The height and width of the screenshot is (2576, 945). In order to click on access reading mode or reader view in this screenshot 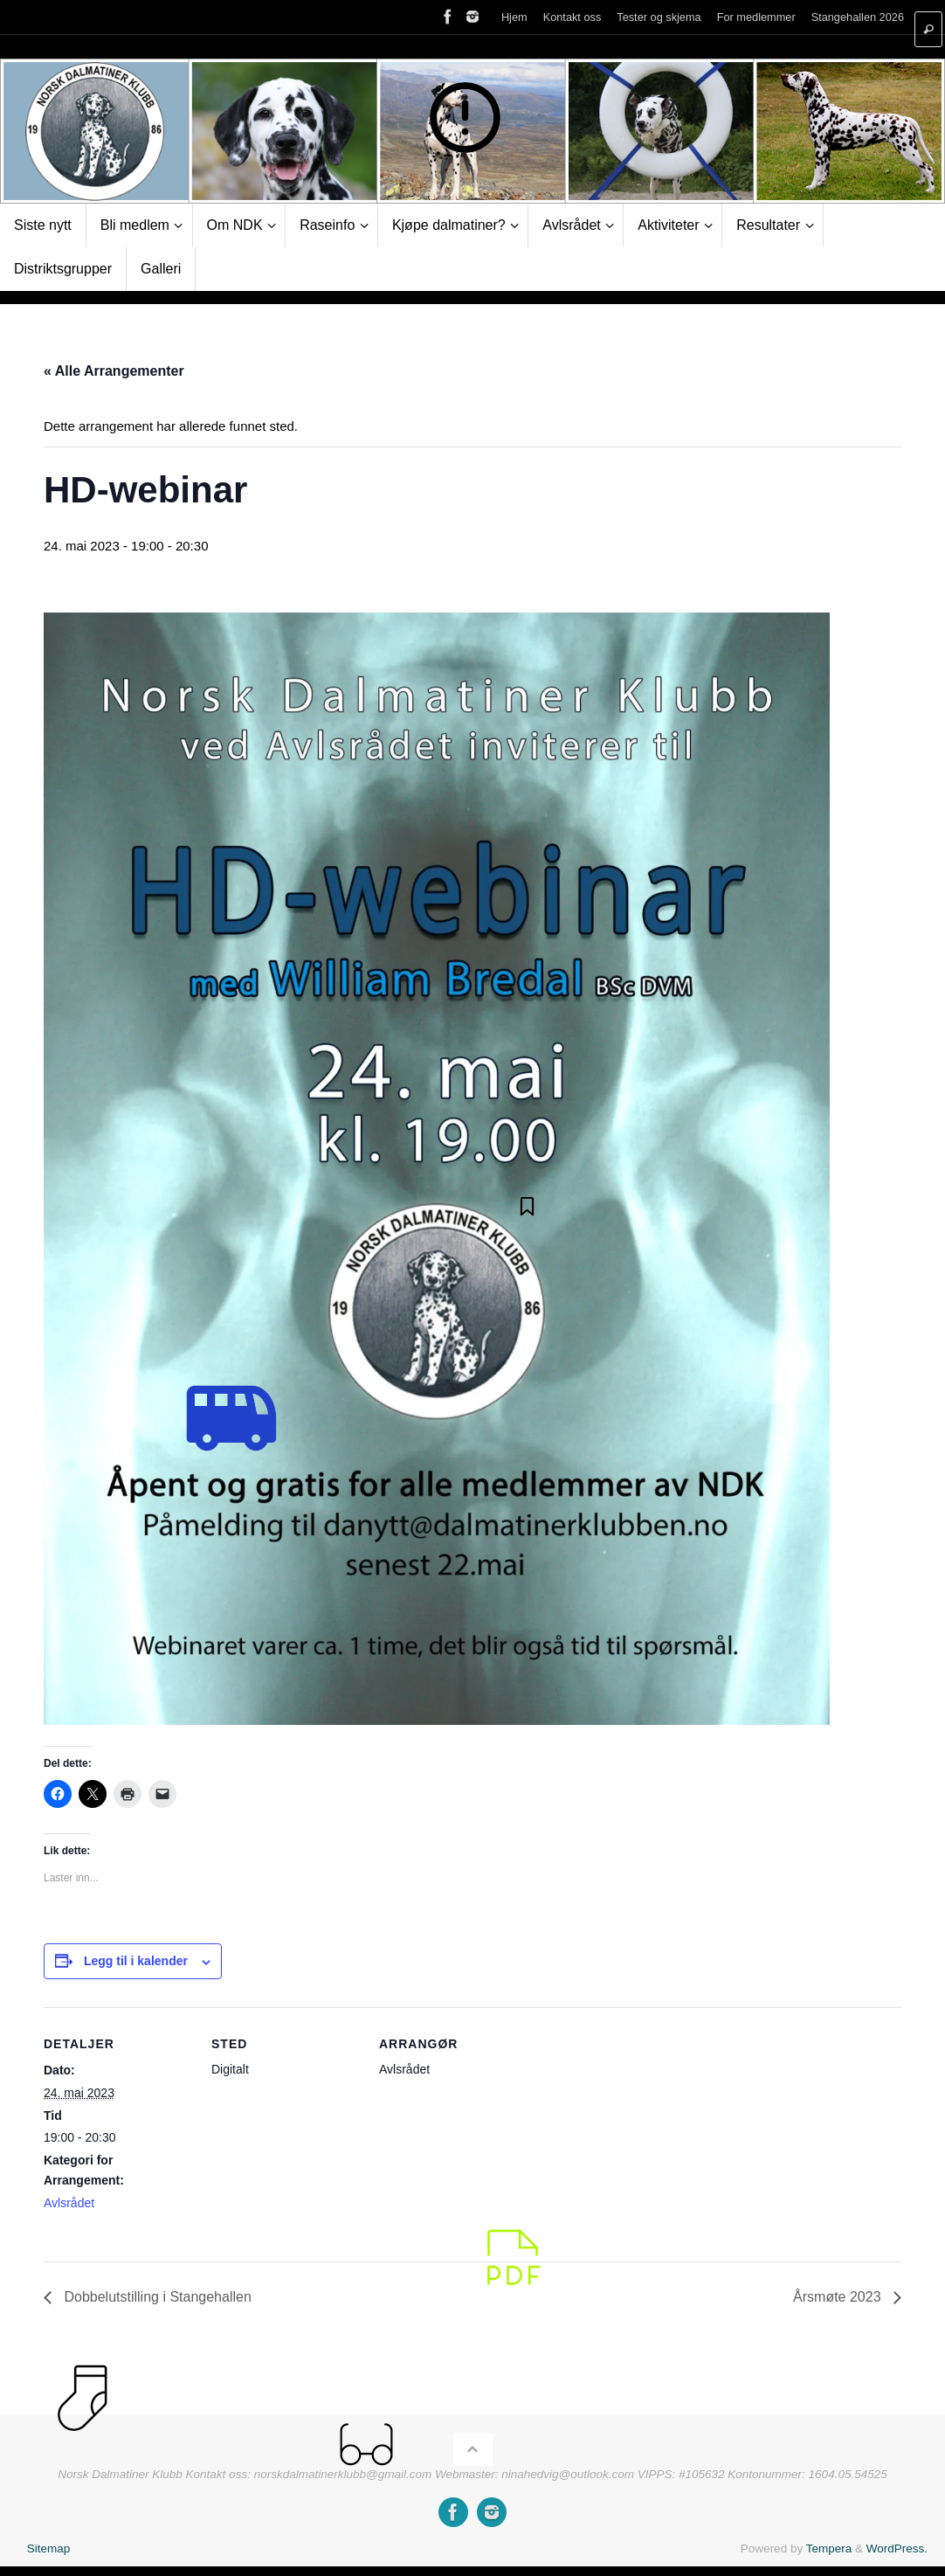, I will do `click(366, 2445)`.